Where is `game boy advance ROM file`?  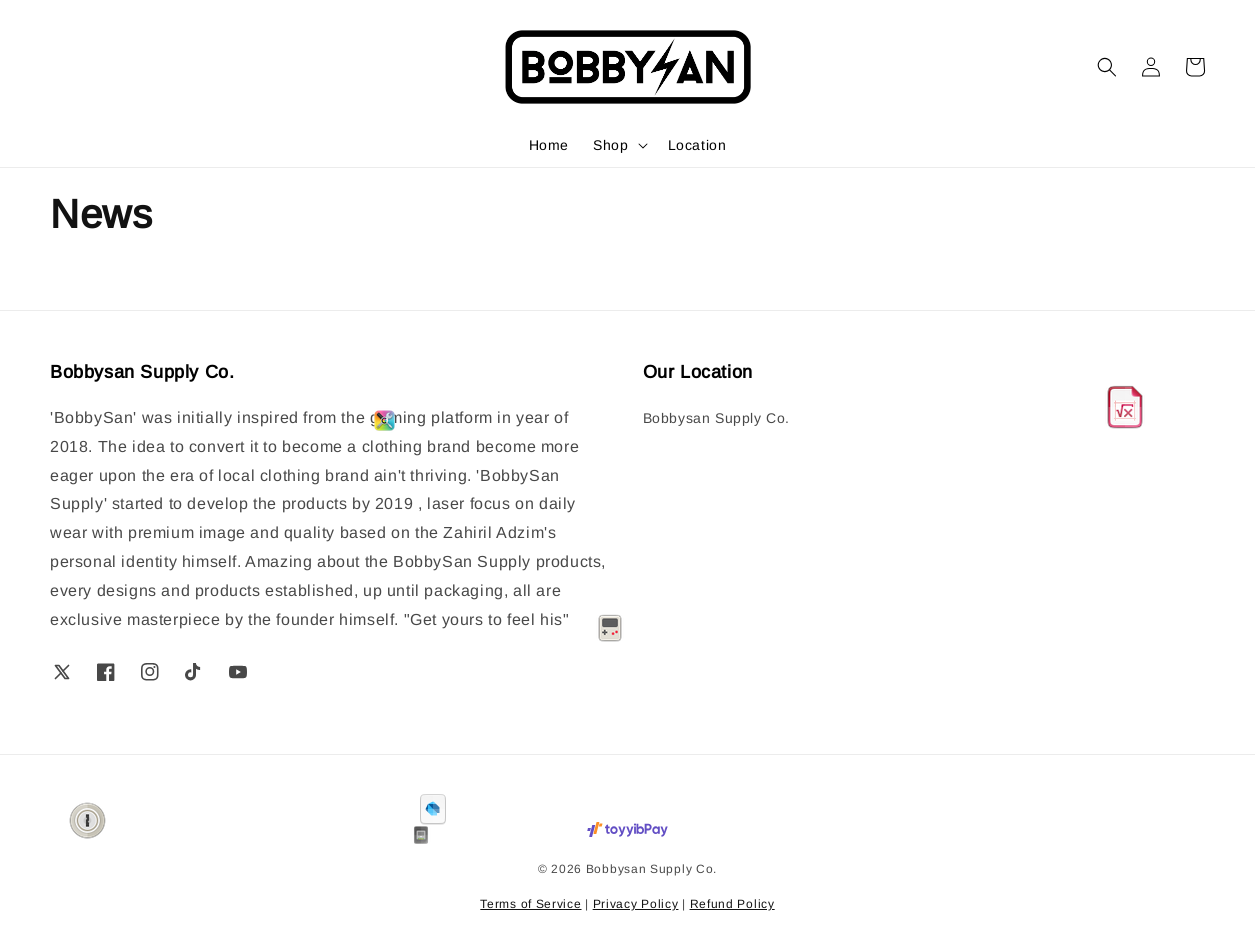 game boy advance ROM file is located at coordinates (421, 835).